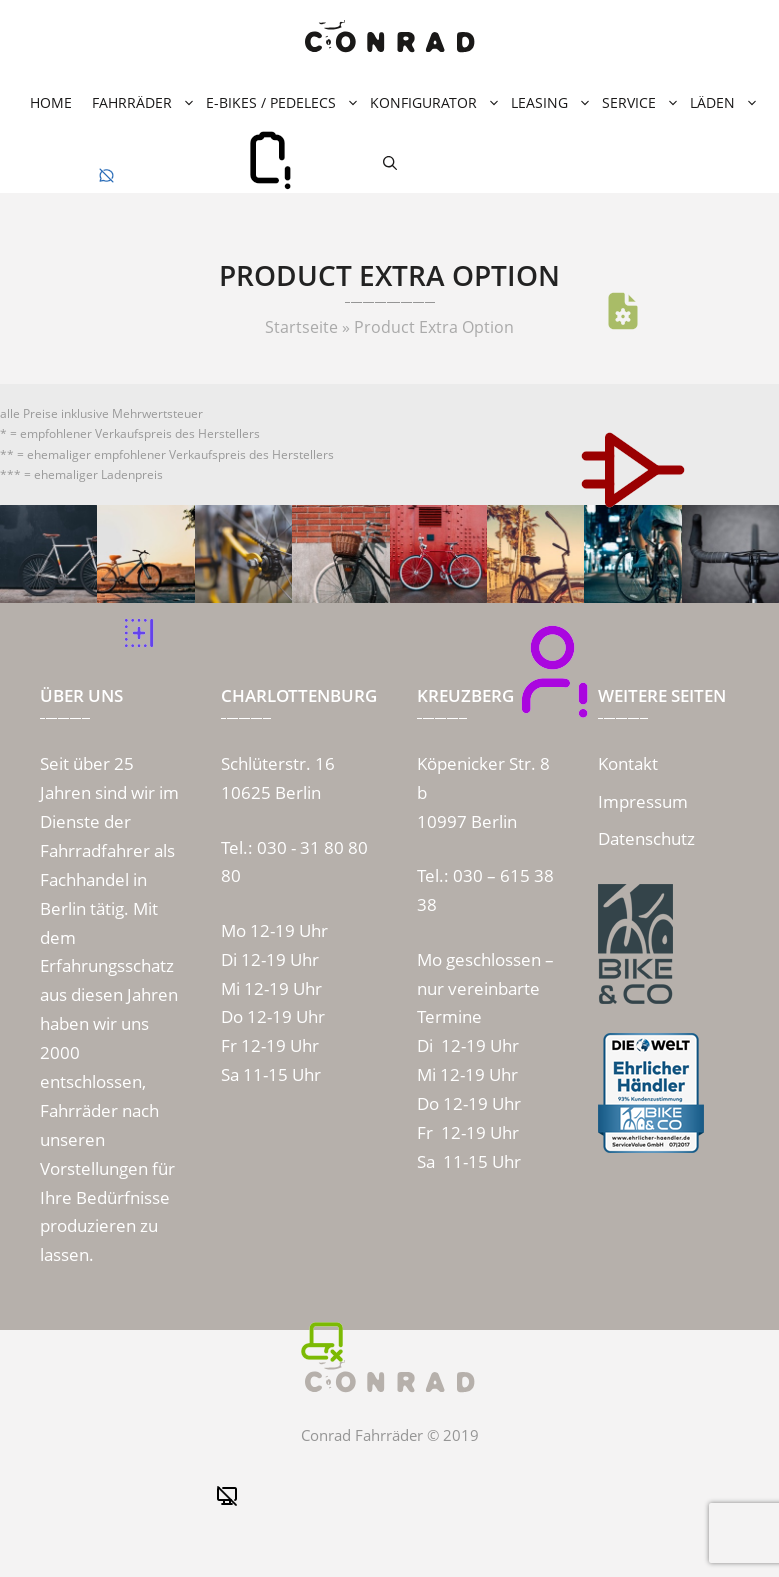 Image resolution: width=779 pixels, height=1577 pixels. Describe the element at coordinates (227, 1496) in the screenshot. I see `desktop display is unavailable or disconnected` at that location.